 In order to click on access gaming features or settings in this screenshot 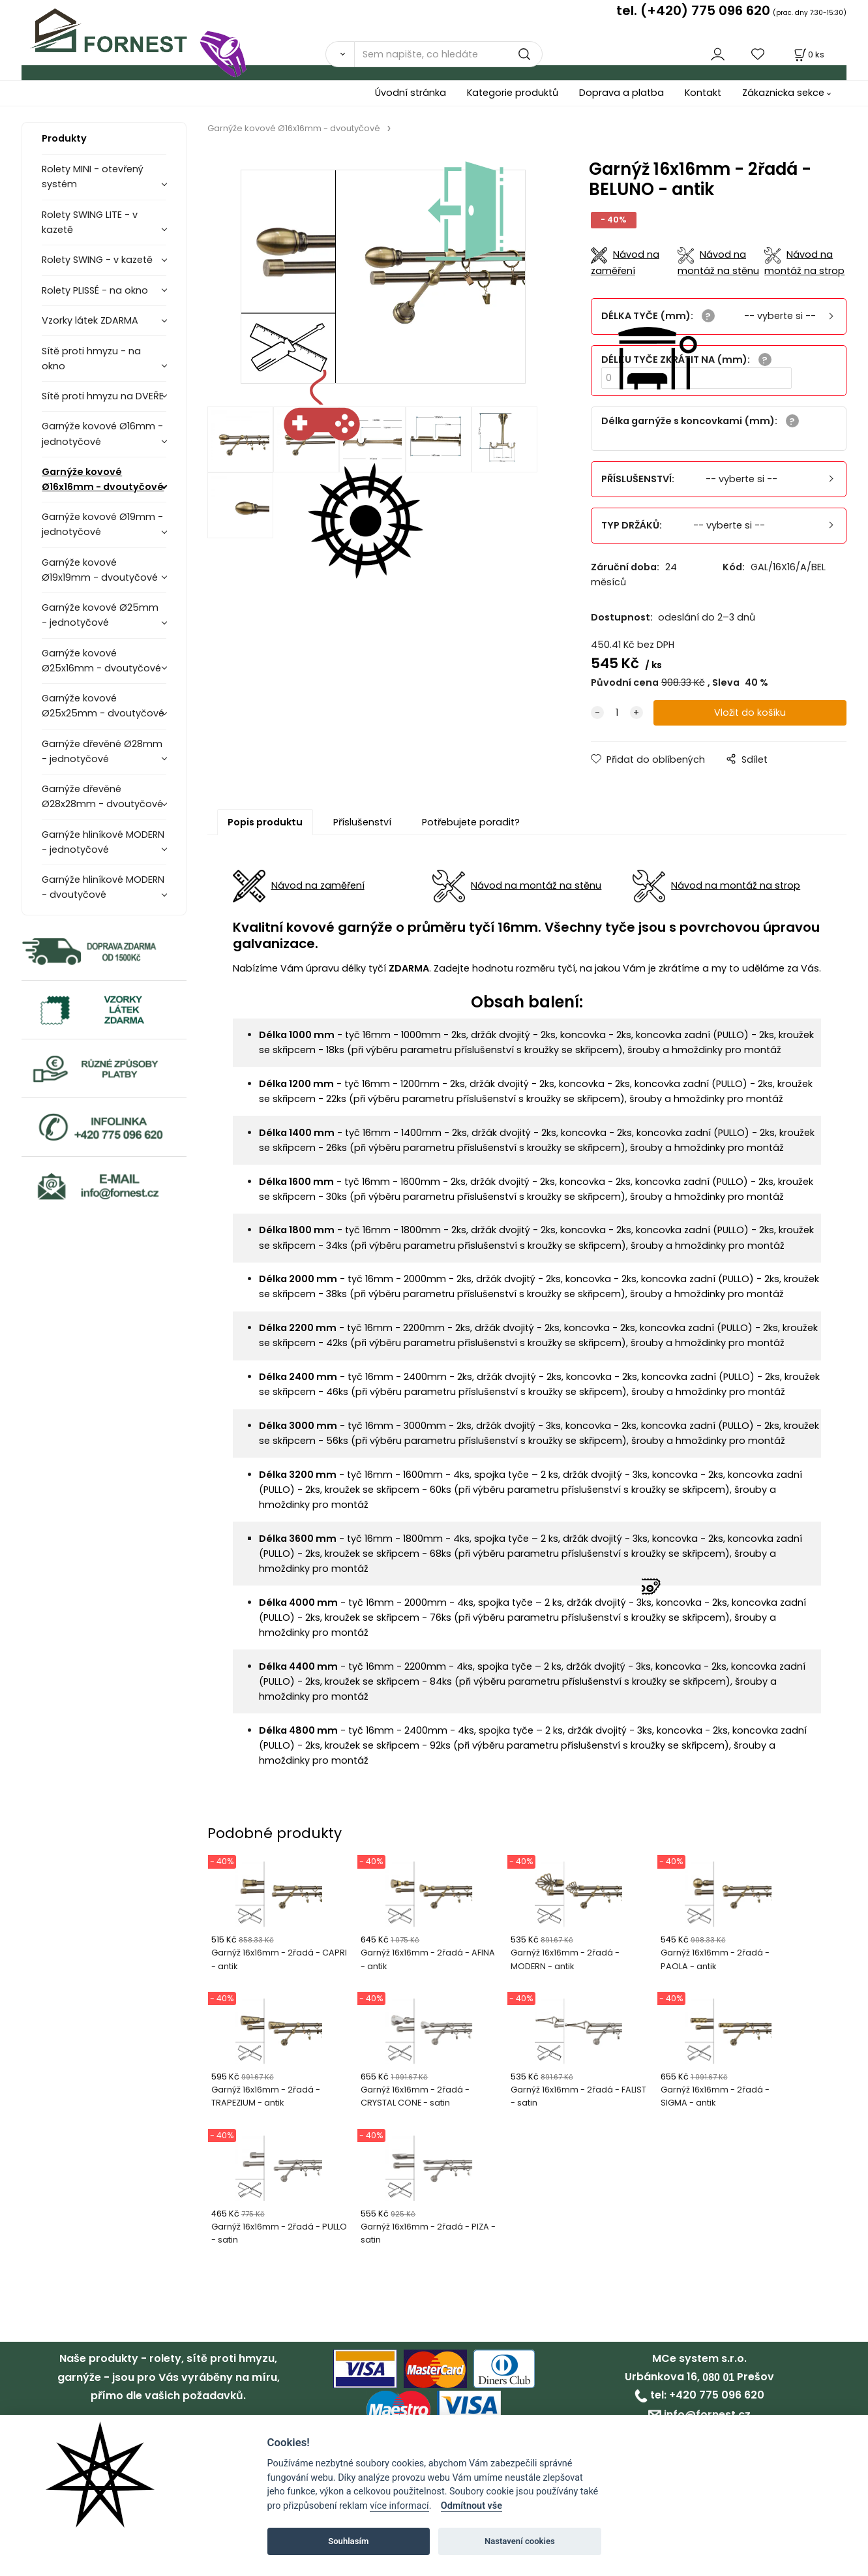, I will do `click(322, 408)`.